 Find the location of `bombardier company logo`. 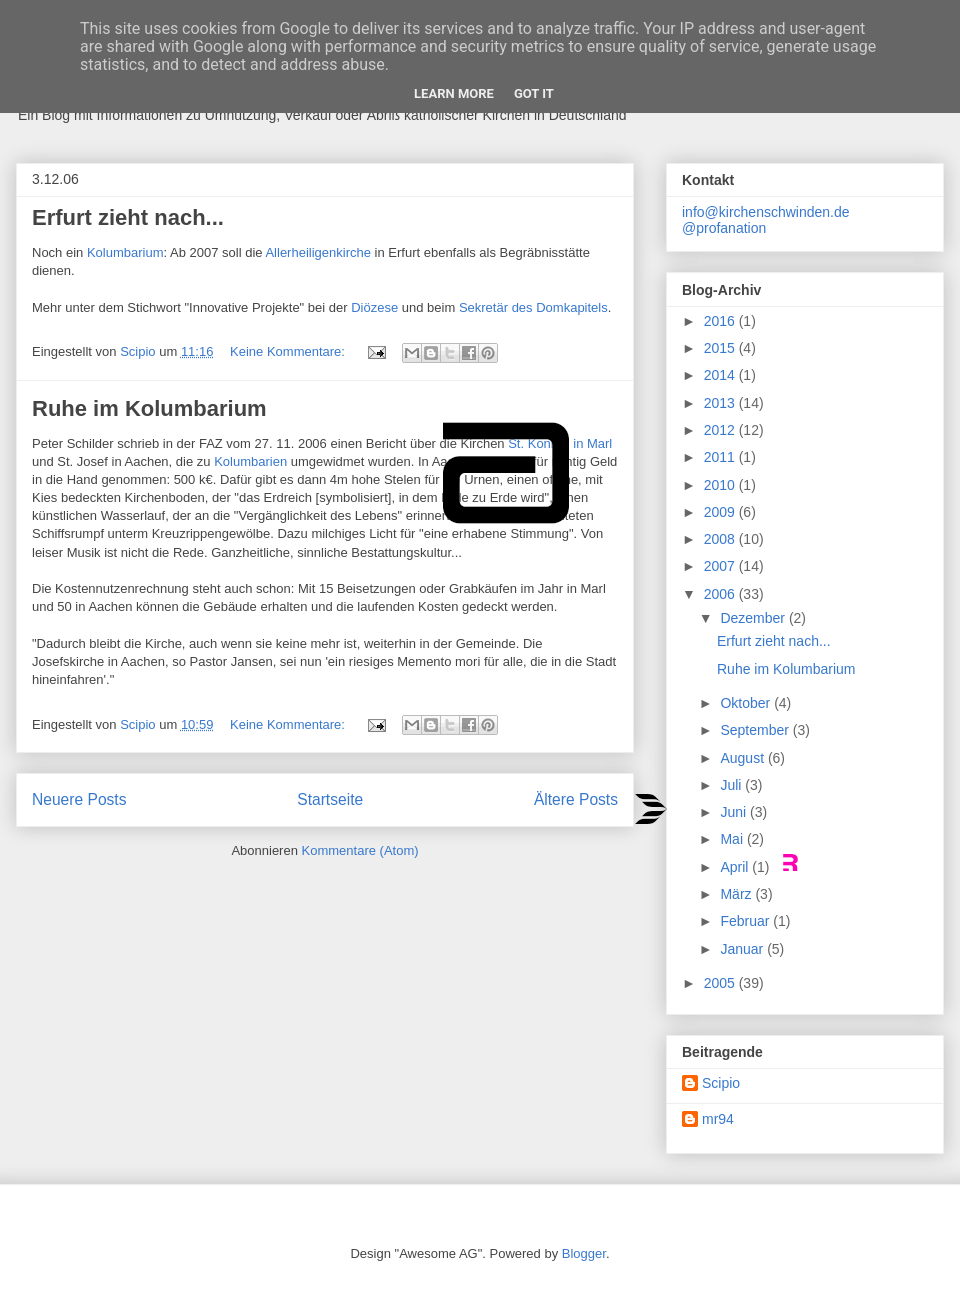

bombardier company logo is located at coordinates (651, 809).